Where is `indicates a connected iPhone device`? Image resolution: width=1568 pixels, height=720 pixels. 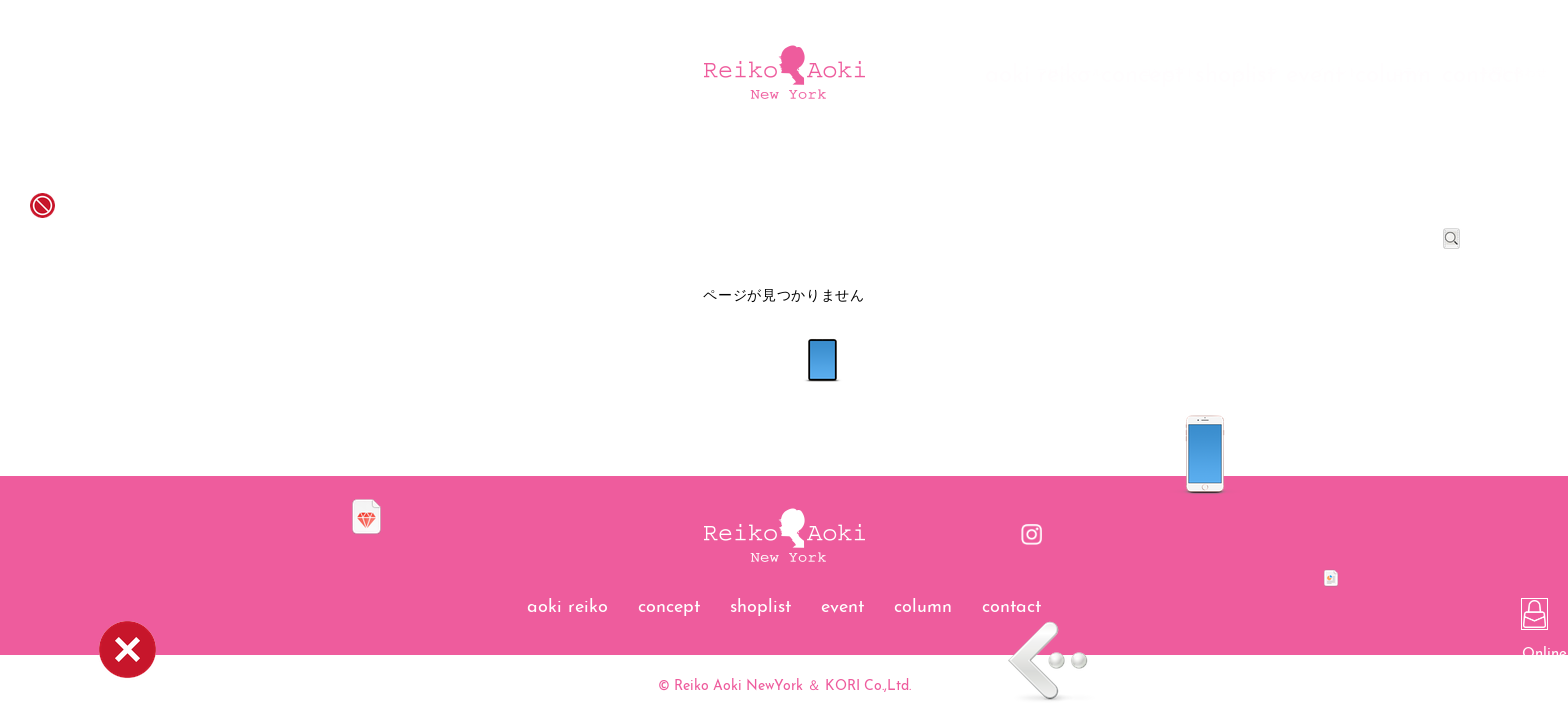
indicates a connected iPhone device is located at coordinates (1205, 455).